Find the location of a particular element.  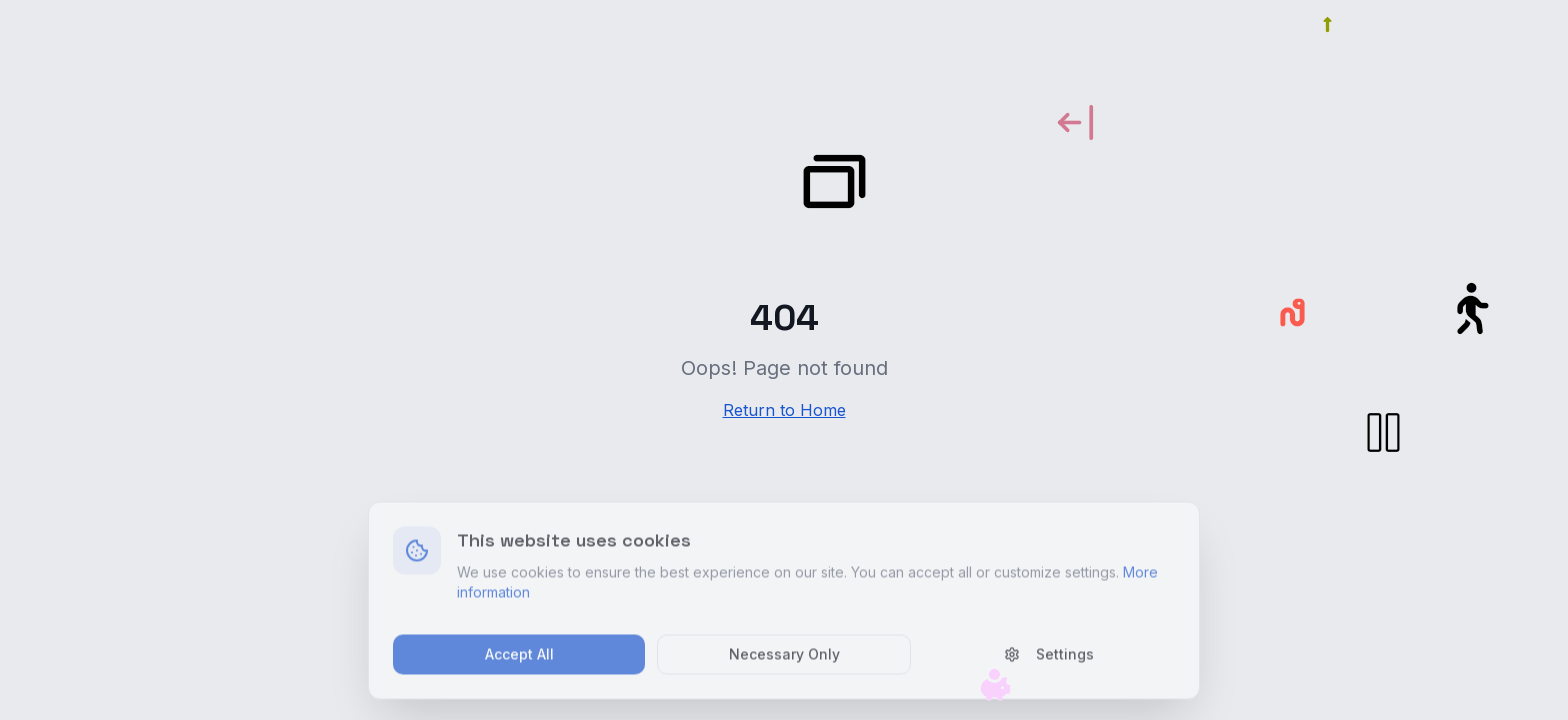

switch to column view layout is located at coordinates (1383, 432).